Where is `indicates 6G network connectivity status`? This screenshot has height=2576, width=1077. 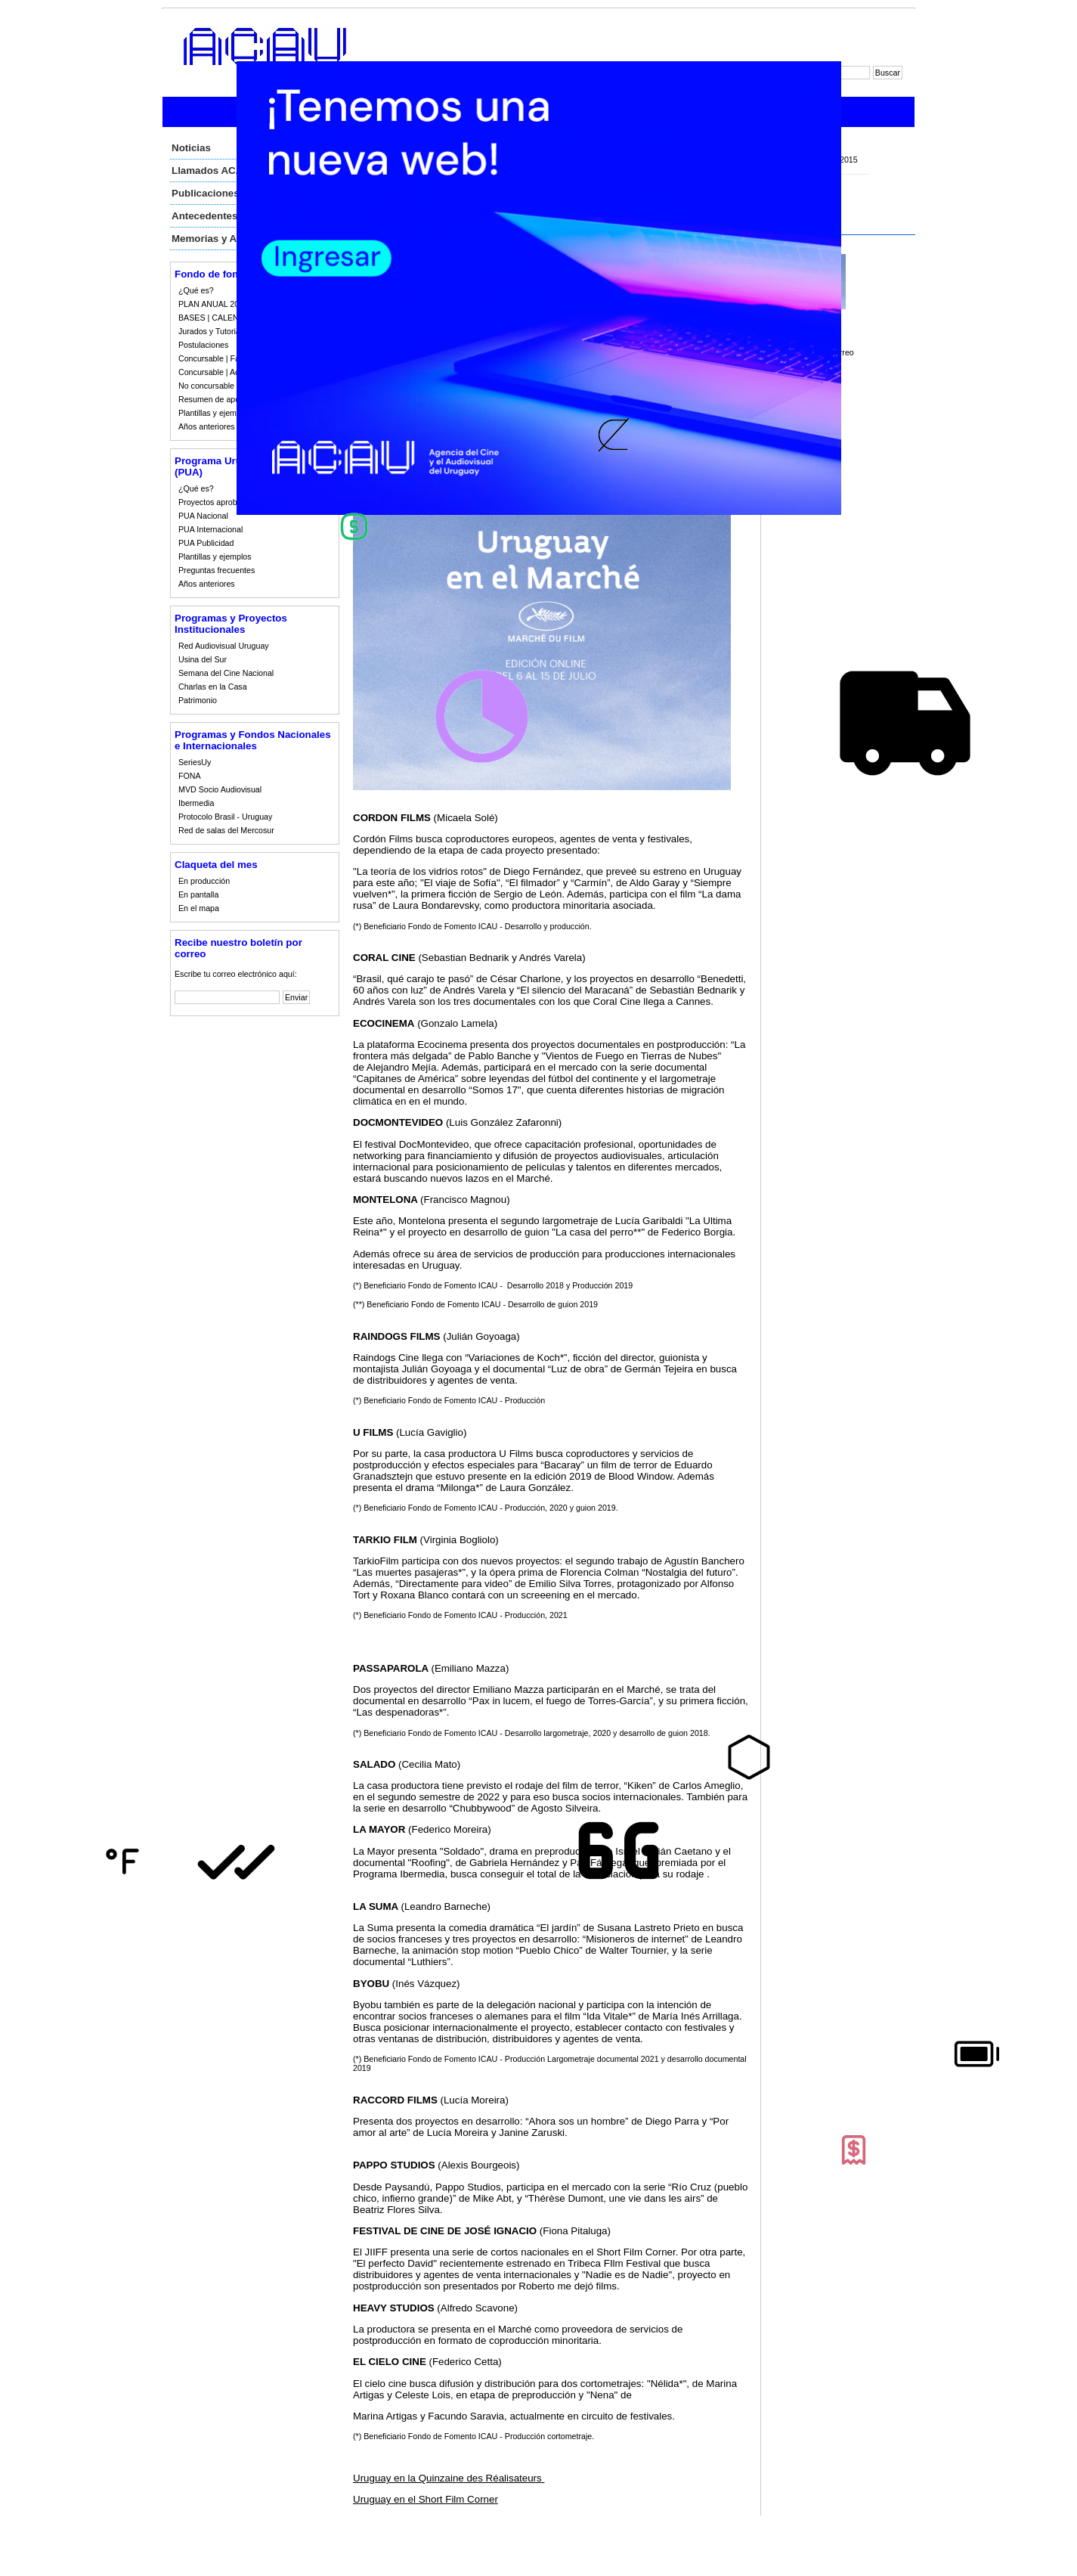
indicates 6G network connectivity status is located at coordinates (618, 1850).